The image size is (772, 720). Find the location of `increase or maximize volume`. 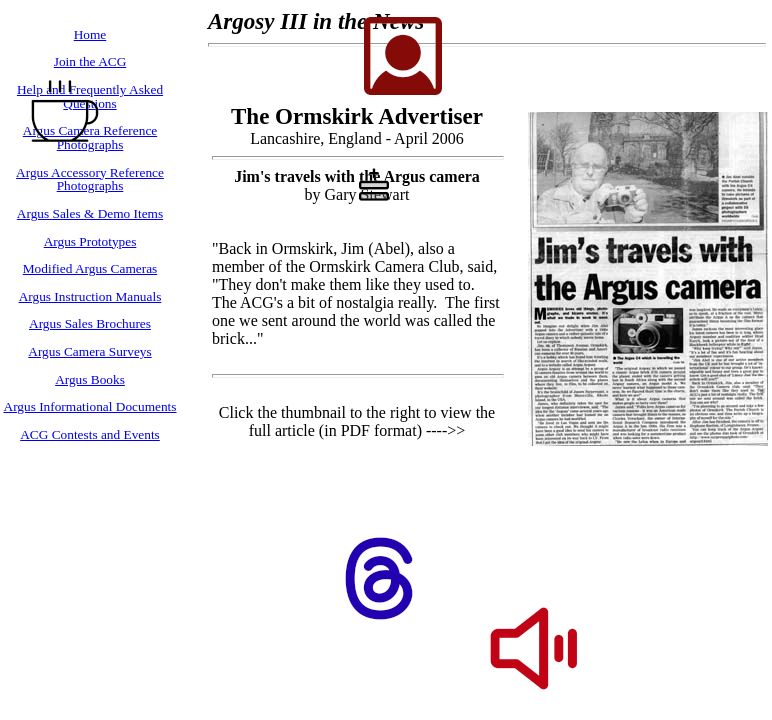

increase or maximize volume is located at coordinates (531, 648).